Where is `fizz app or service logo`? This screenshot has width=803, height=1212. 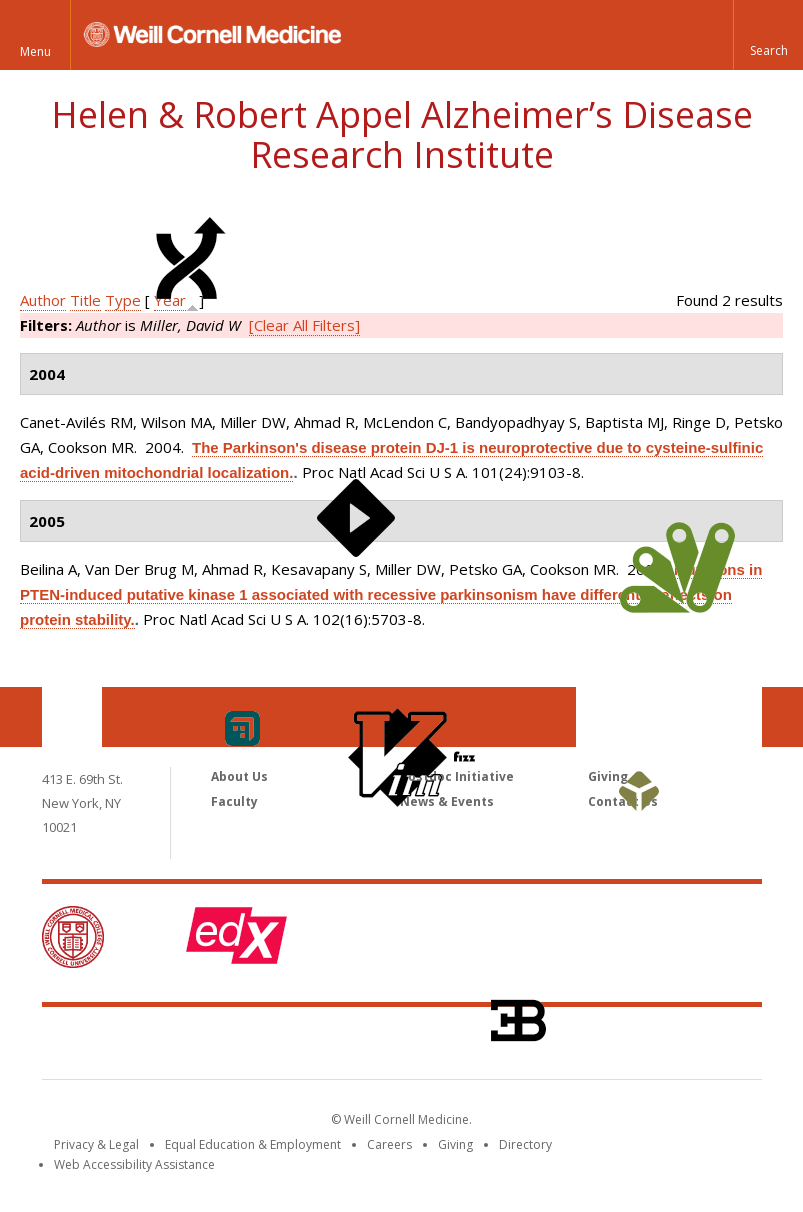
fizz app or service logo is located at coordinates (464, 756).